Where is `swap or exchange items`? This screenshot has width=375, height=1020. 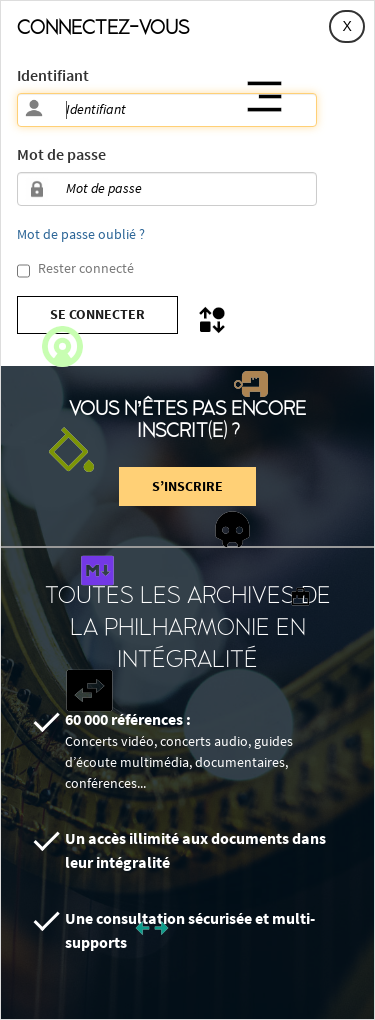
swap or exchange items is located at coordinates (212, 320).